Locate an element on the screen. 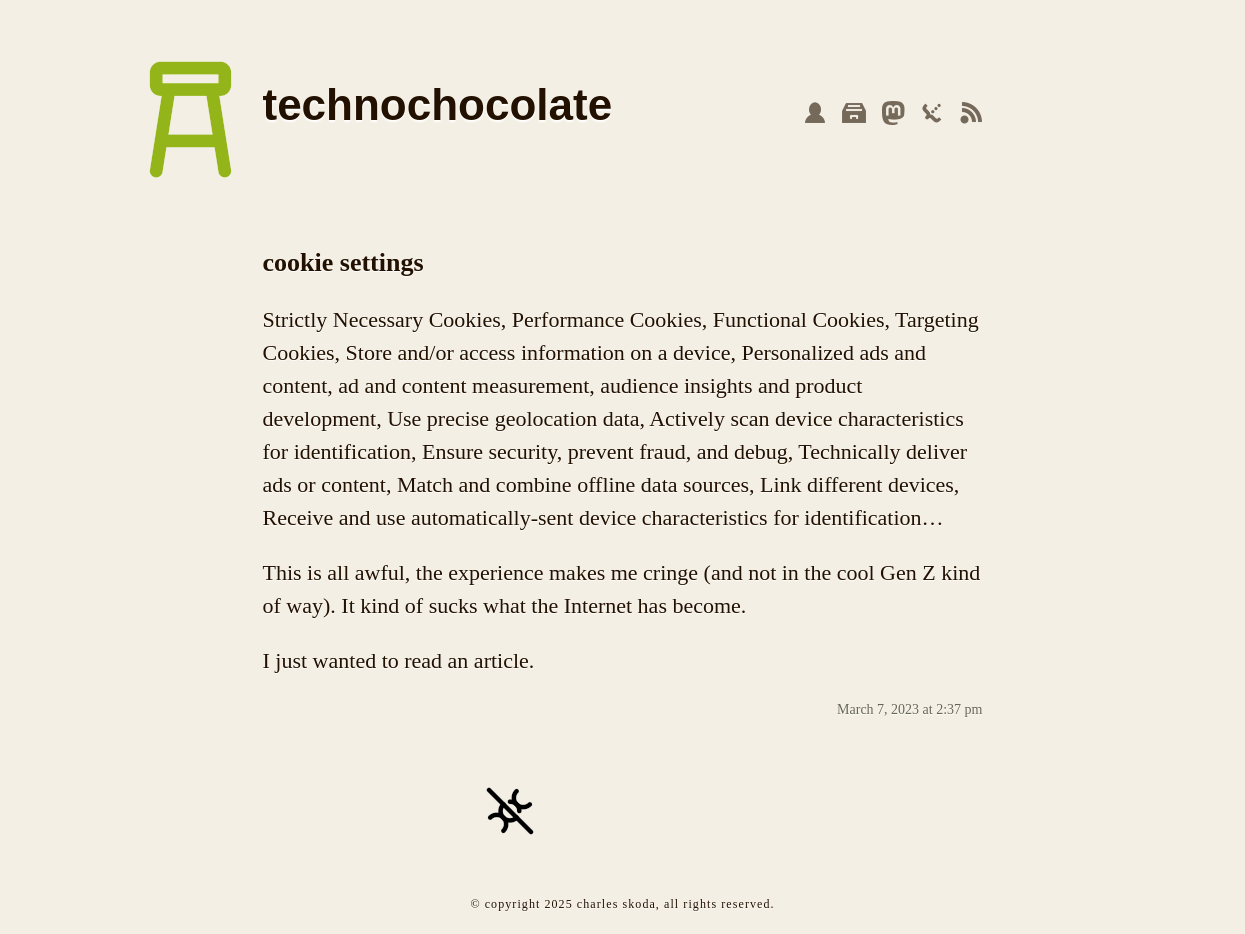 The image size is (1245, 934). disable genetic or DNA-related features is located at coordinates (510, 811).